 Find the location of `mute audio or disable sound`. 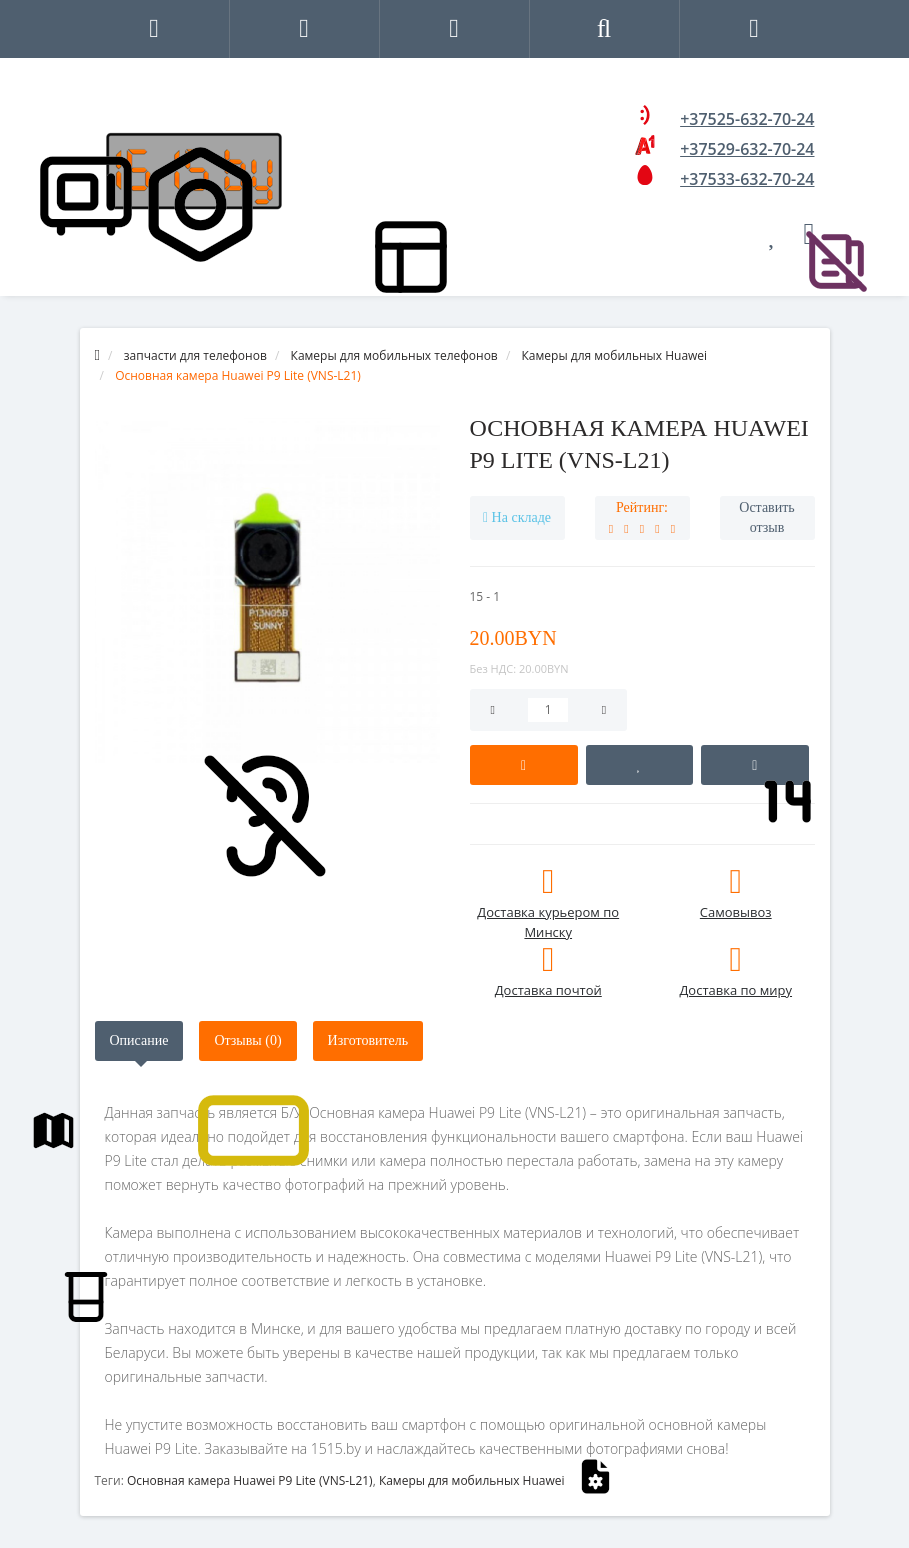

mute audio or disable sound is located at coordinates (265, 816).